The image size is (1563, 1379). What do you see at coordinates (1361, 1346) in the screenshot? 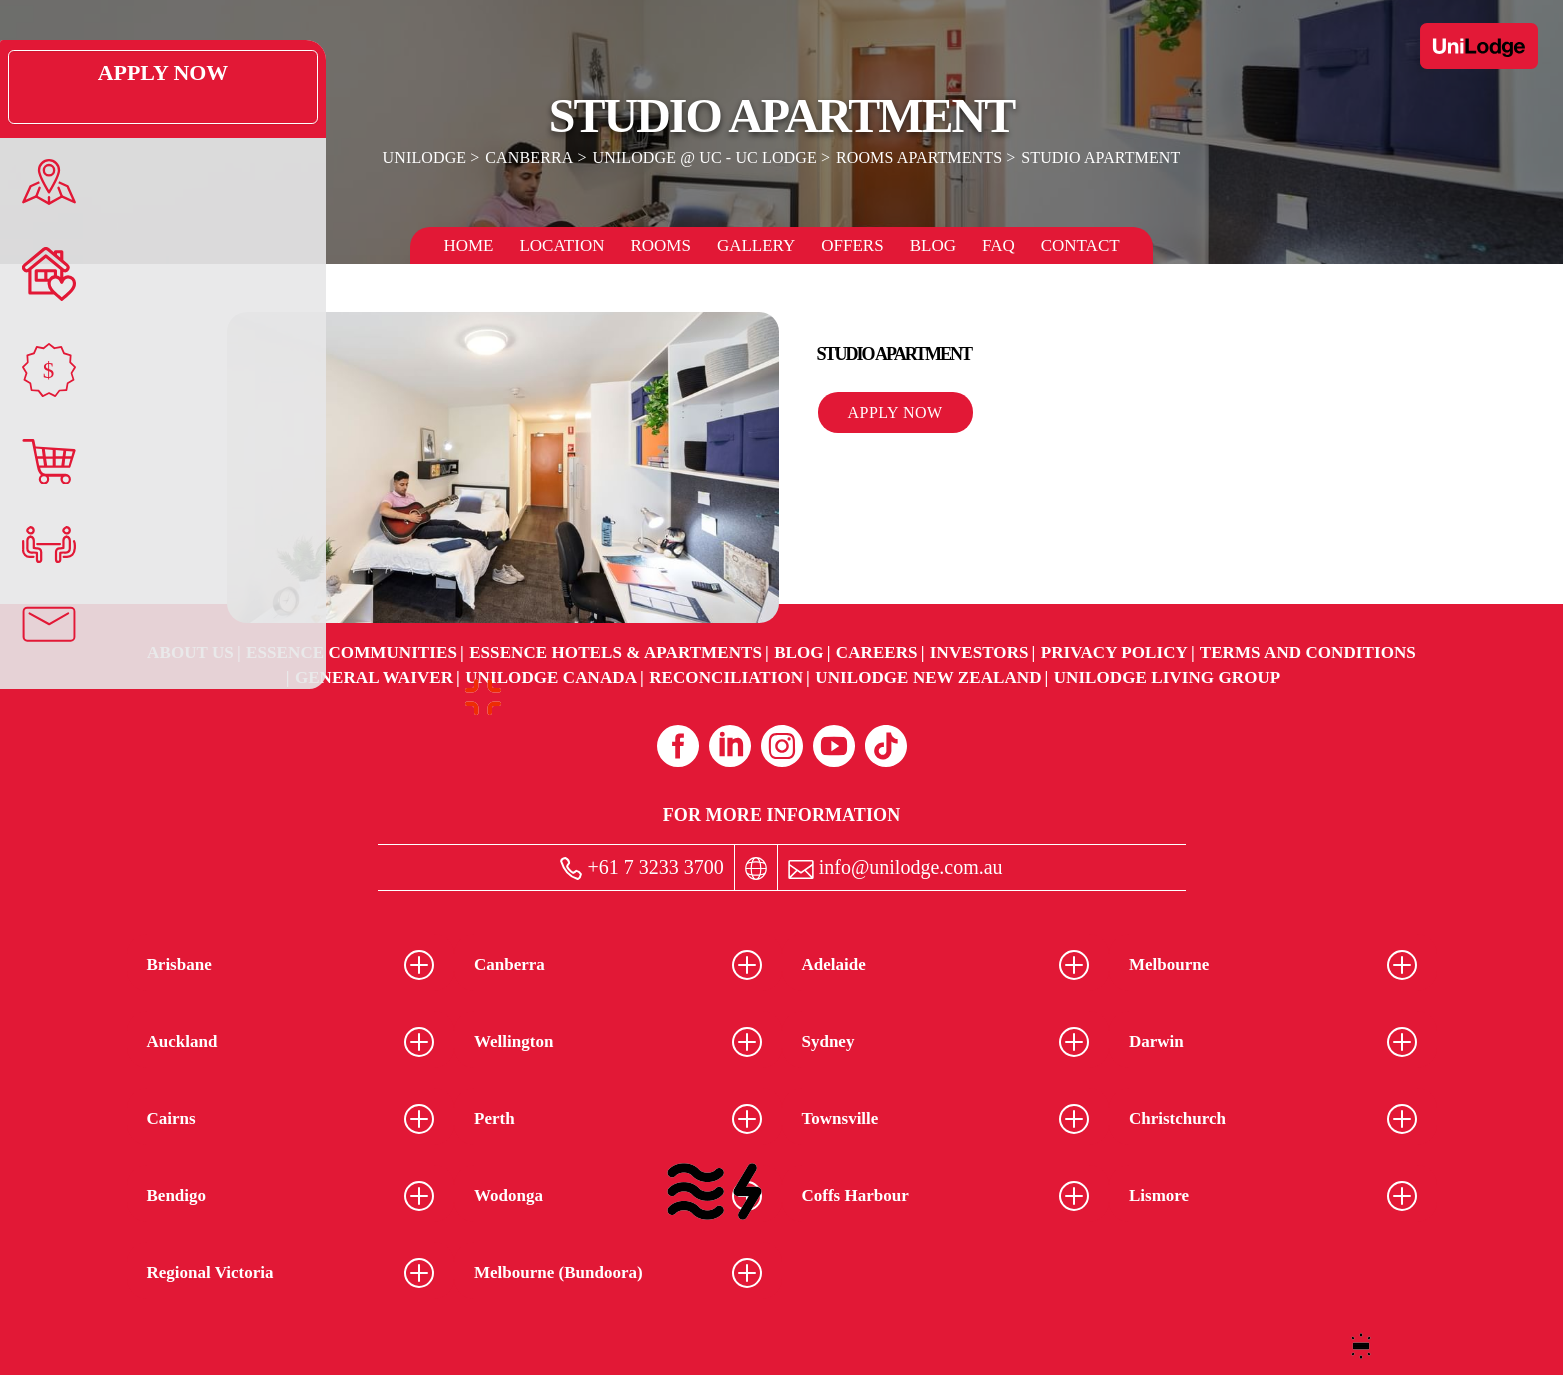
I see `adjust screen brightness settings` at bounding box center [1361, 1346].